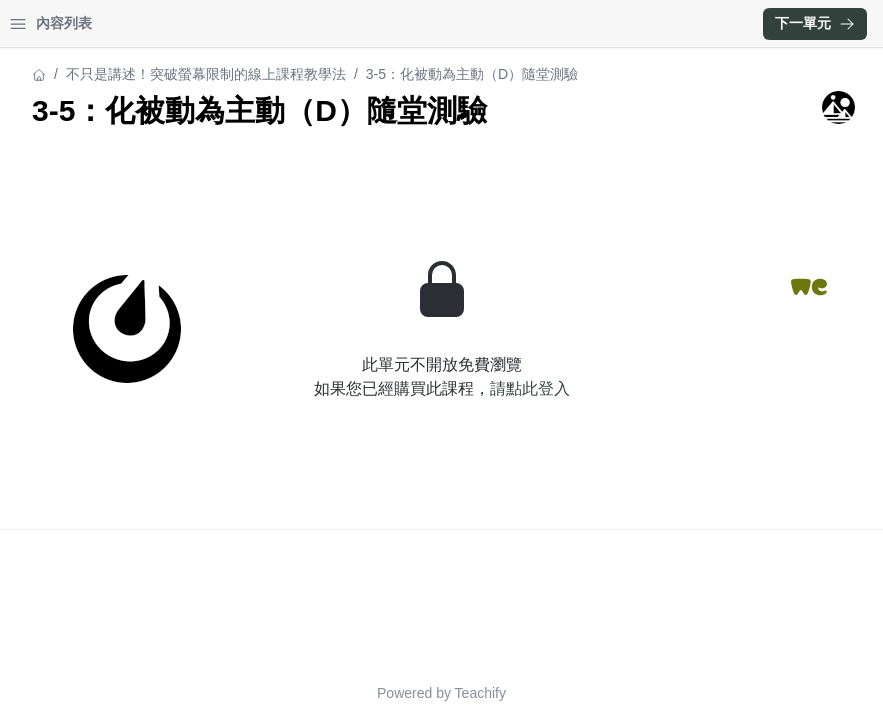 This screenshot has height=720, width=883. What do you see at coordinates (127, 329) in the screenshot?
I see `open Mattermost messaging app` at bounding box center [127, 329].